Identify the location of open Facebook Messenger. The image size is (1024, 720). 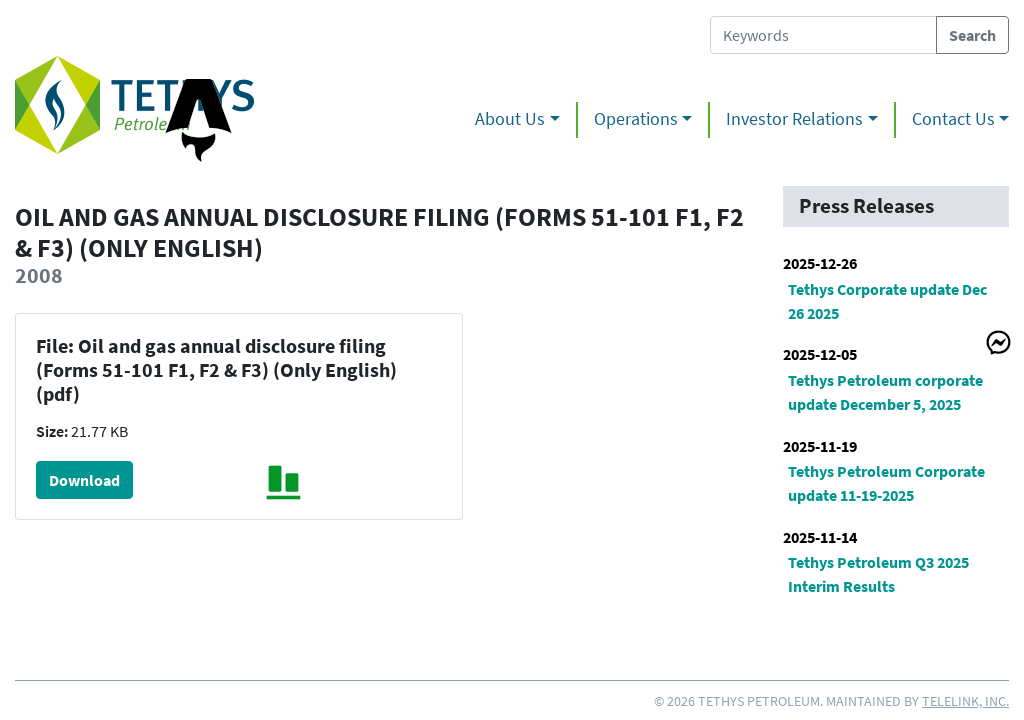
(998, 342).